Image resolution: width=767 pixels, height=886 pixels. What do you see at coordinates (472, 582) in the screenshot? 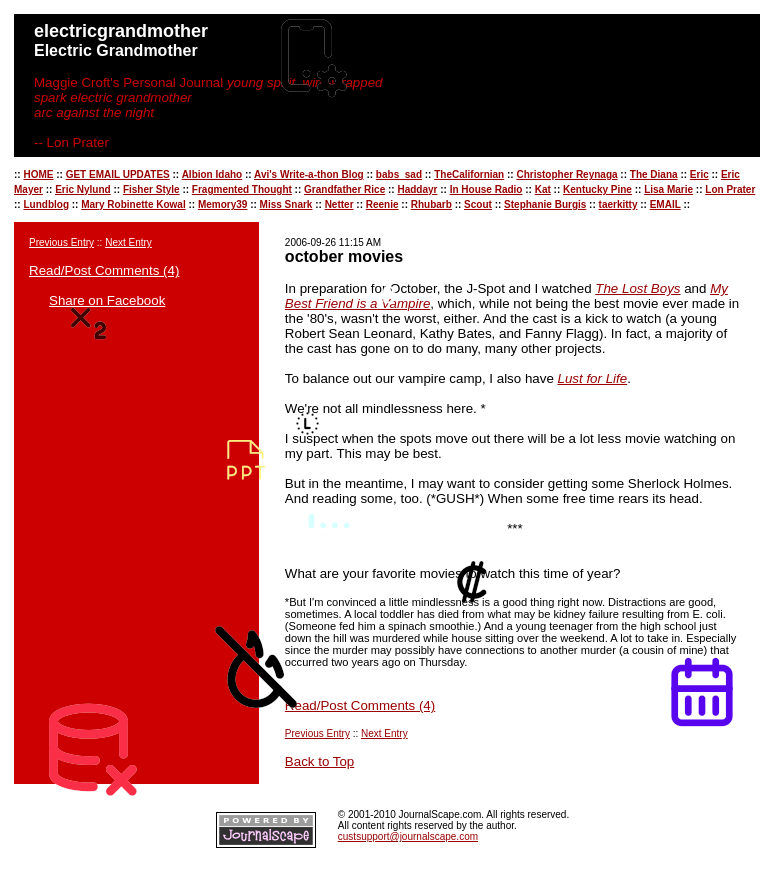
I see `indicates Costa Rican colón currency` at bounding box center [472, 582].